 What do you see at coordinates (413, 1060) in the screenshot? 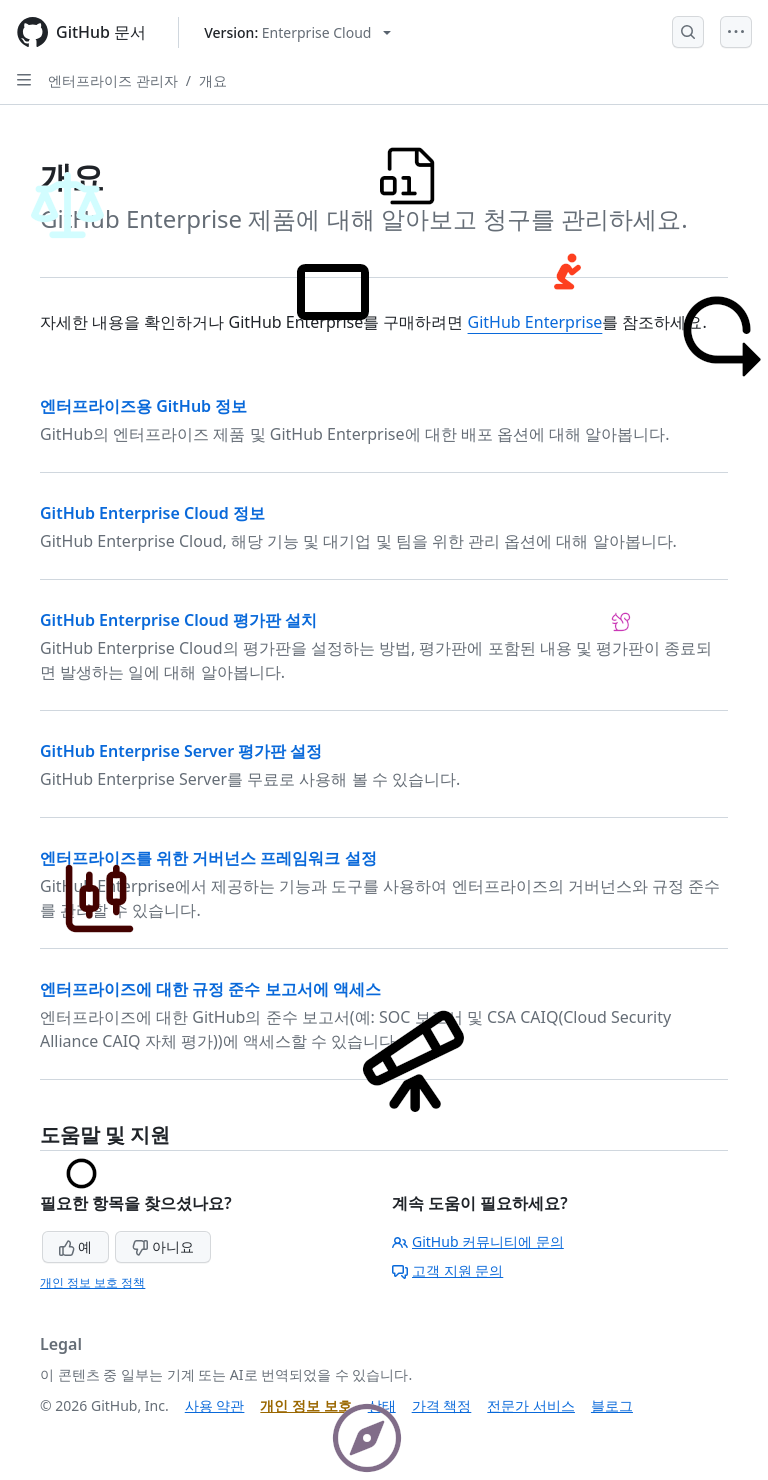
I see `explore or discover new content` at bounding box center [413, 1060].